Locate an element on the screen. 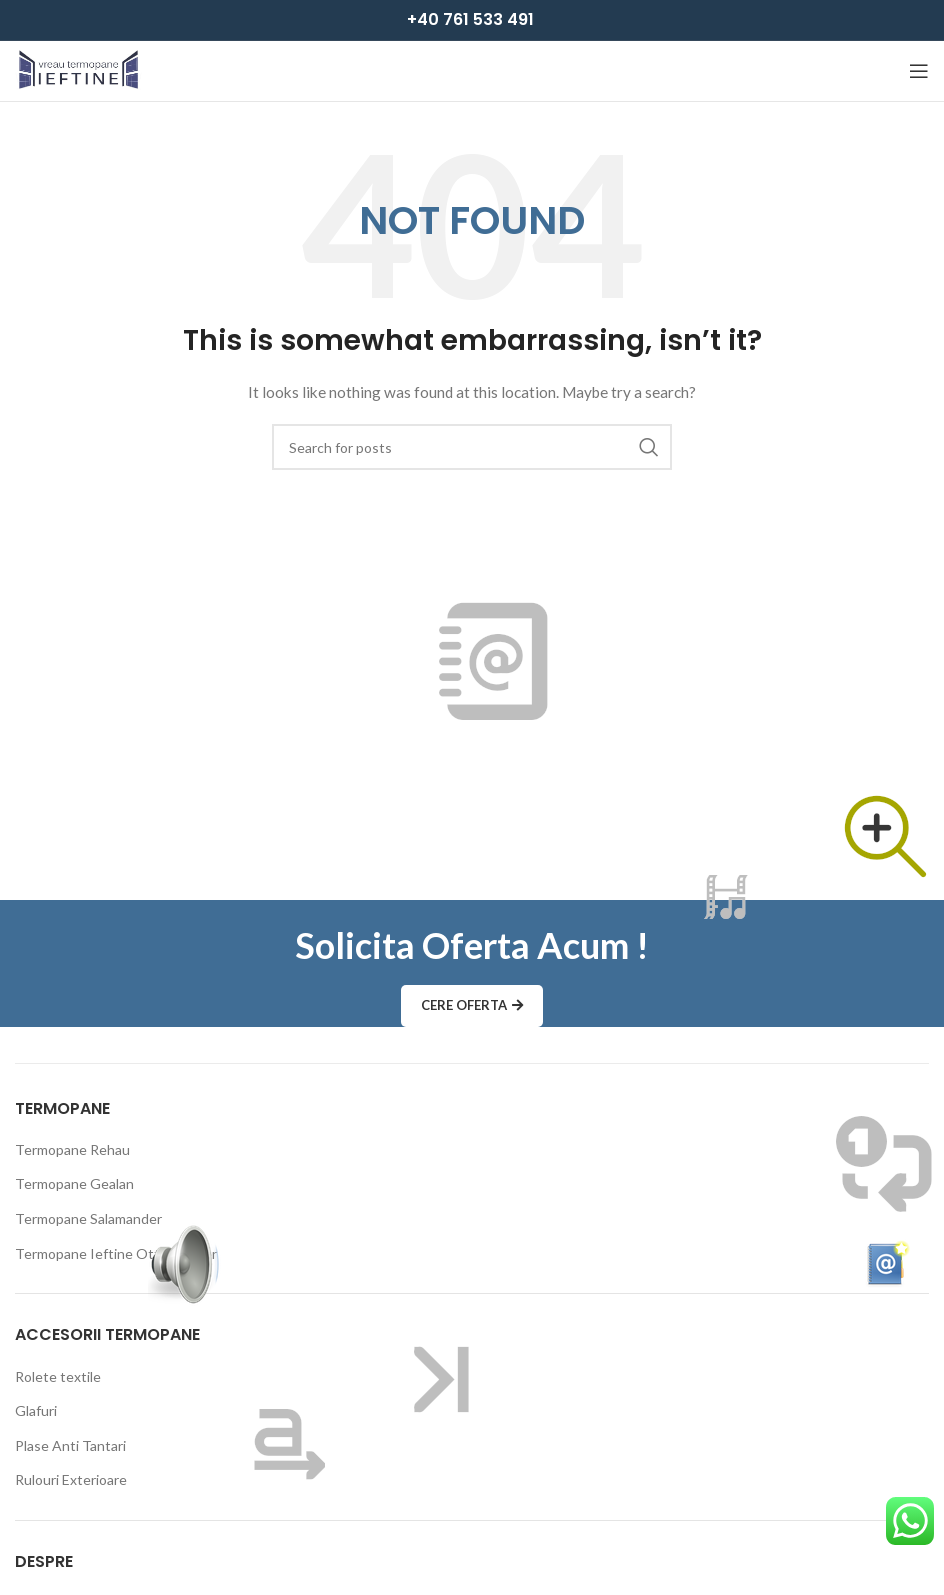 This screenshot has height=1595, width=944. access multimedia applications is located at coordinates (726, 897).